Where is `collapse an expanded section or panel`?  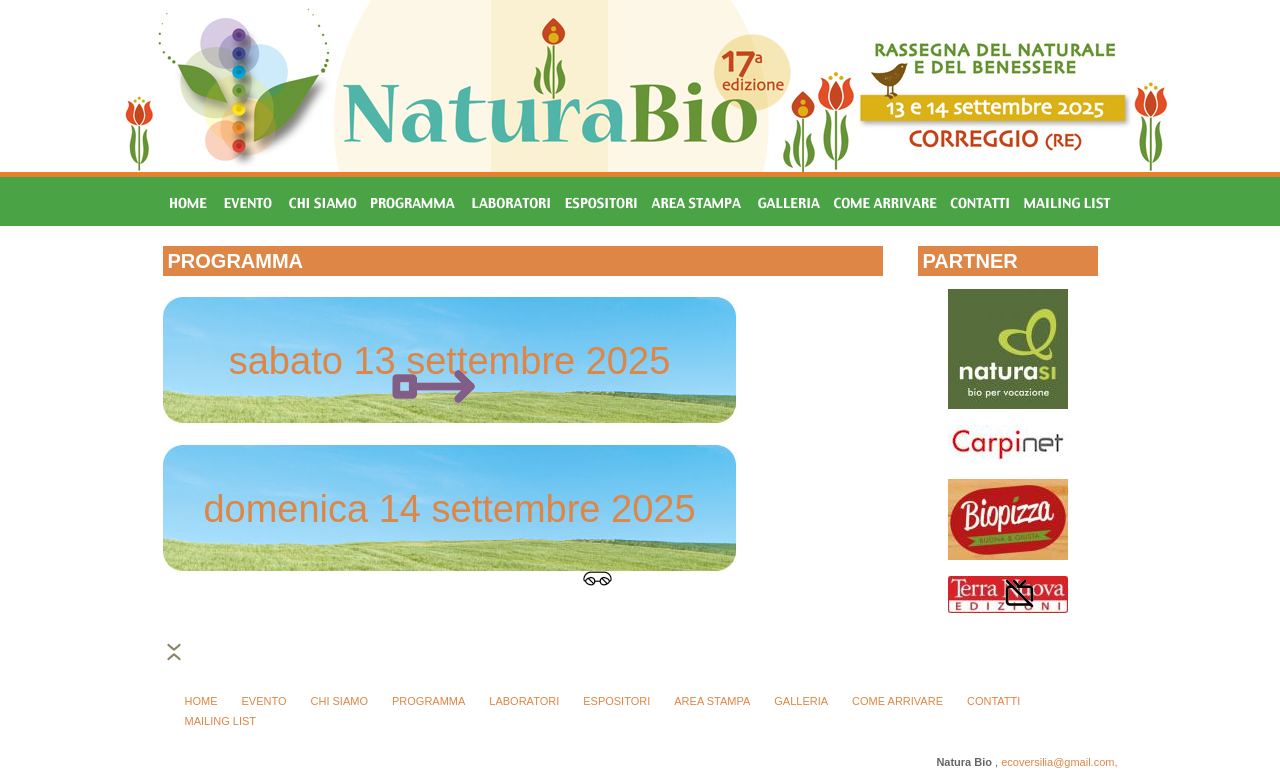 collapse an expanded section or panel is located at coordinates (174, 652).